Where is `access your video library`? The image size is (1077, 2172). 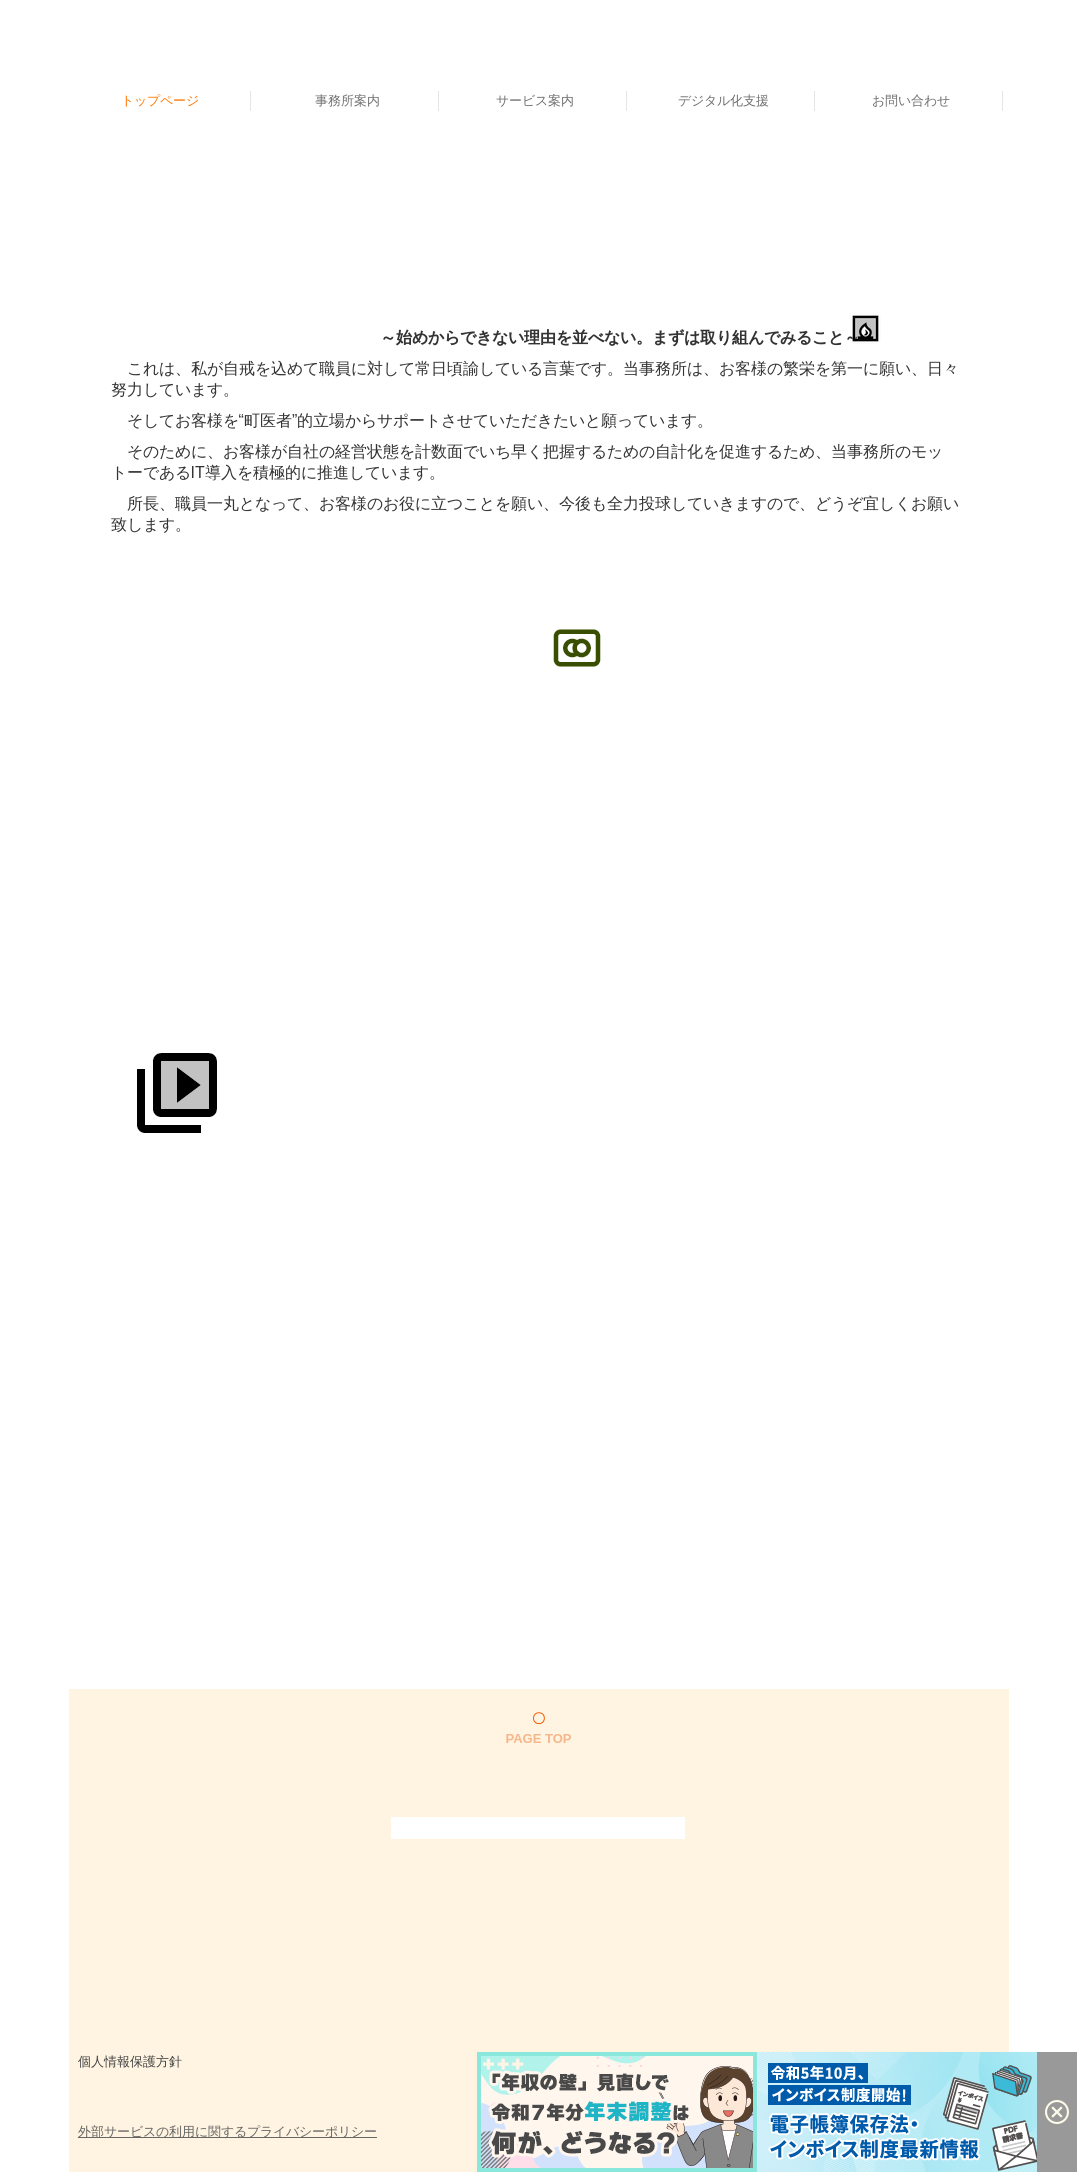 access your video library is located at coordinates (177, 1093).